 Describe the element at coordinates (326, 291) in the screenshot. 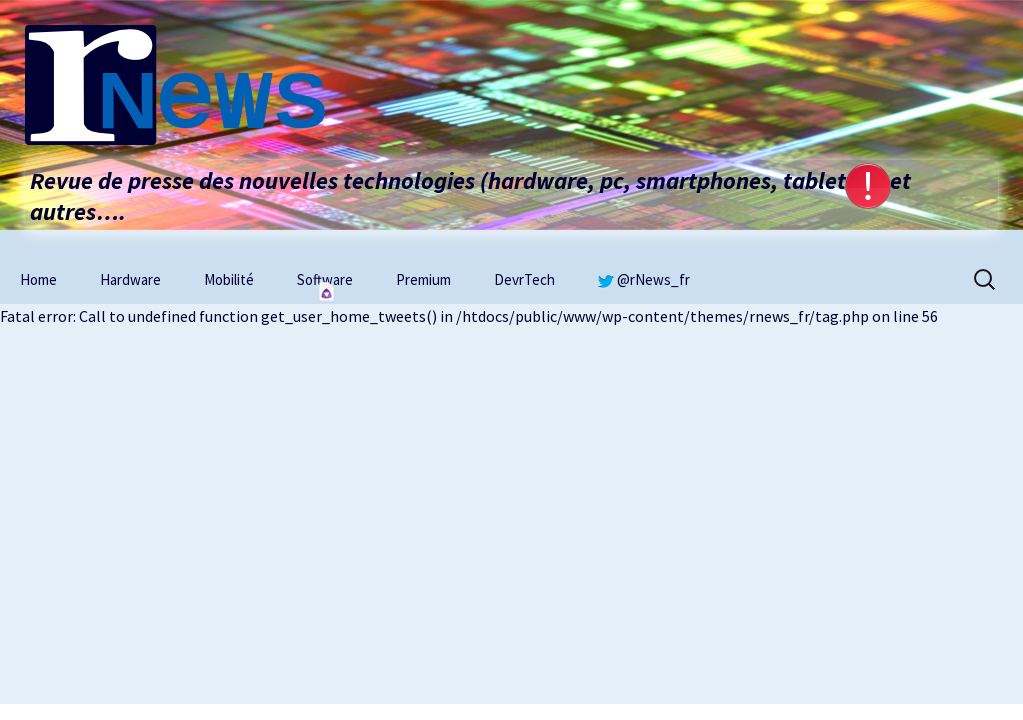

I see `meson build system configuration file` at that location.